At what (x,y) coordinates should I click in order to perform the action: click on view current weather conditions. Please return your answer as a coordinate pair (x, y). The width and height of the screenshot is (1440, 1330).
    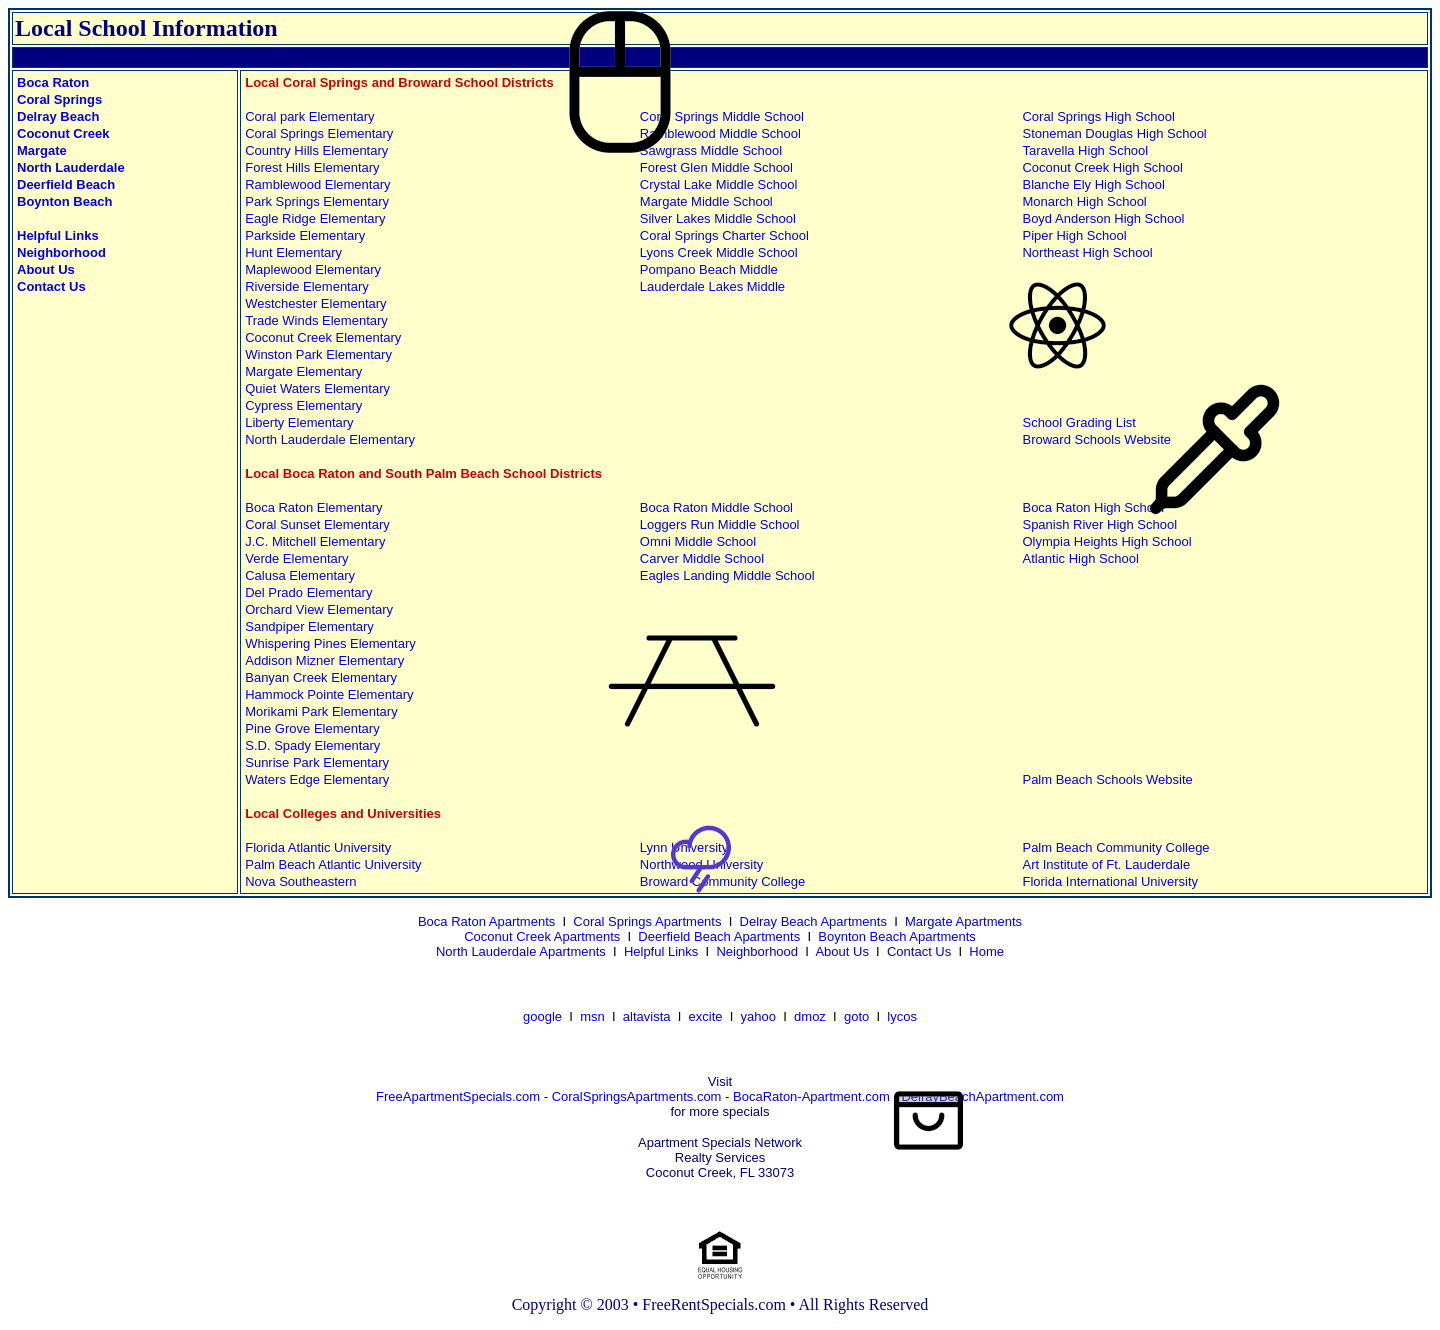
    Looking at the image, I should click on (701, 858).